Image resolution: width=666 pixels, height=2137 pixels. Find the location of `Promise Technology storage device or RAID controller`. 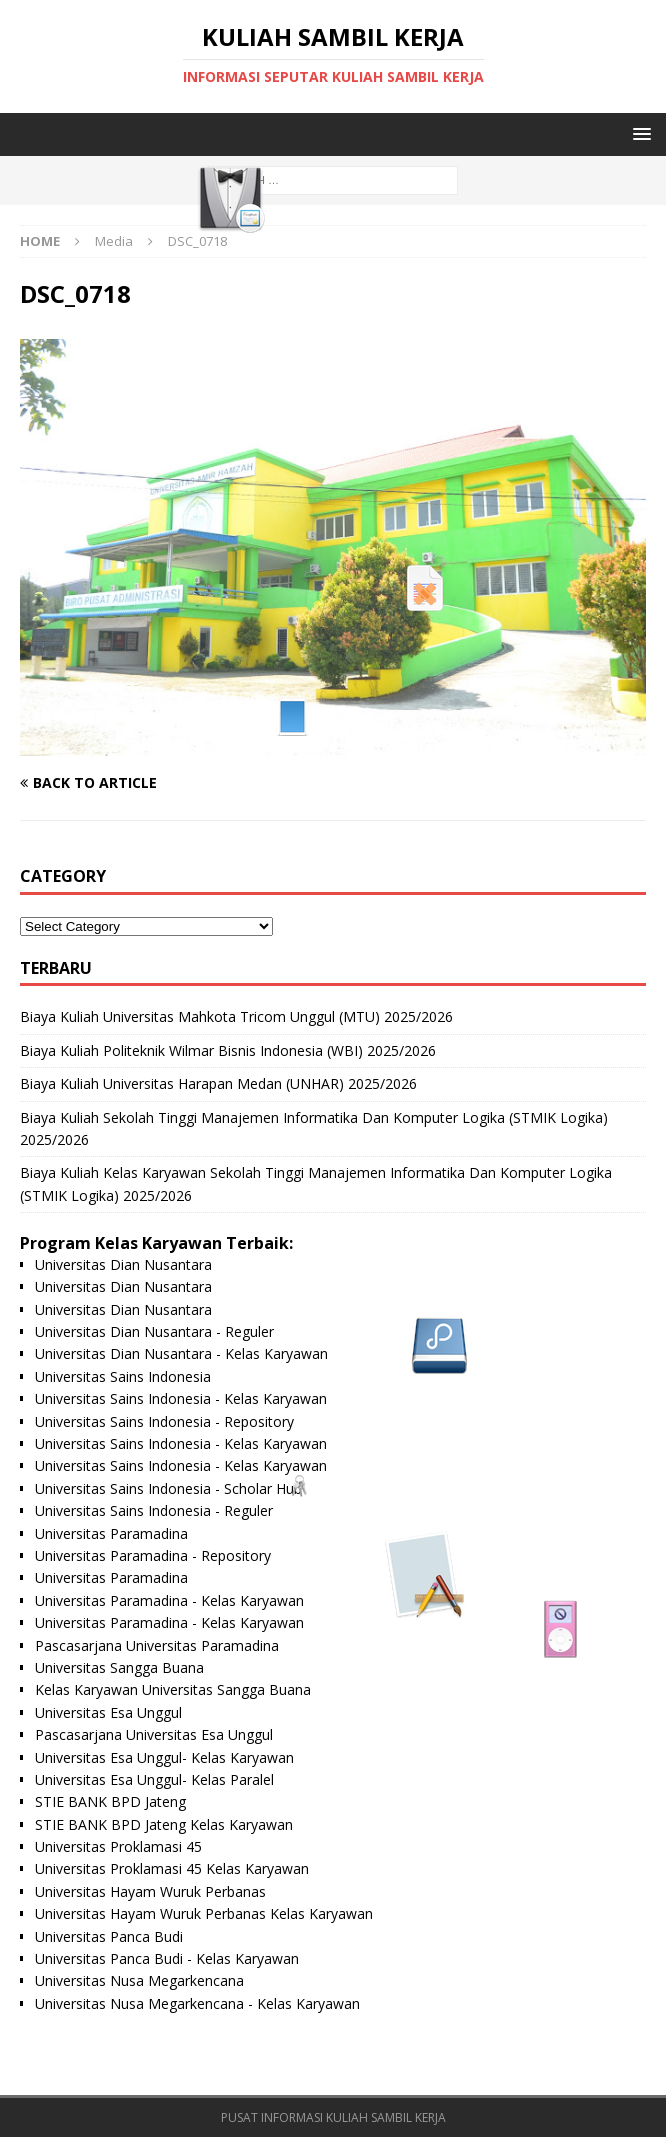

Promise Technology storage device or RAID controller is located at coordinates (439, 1347).